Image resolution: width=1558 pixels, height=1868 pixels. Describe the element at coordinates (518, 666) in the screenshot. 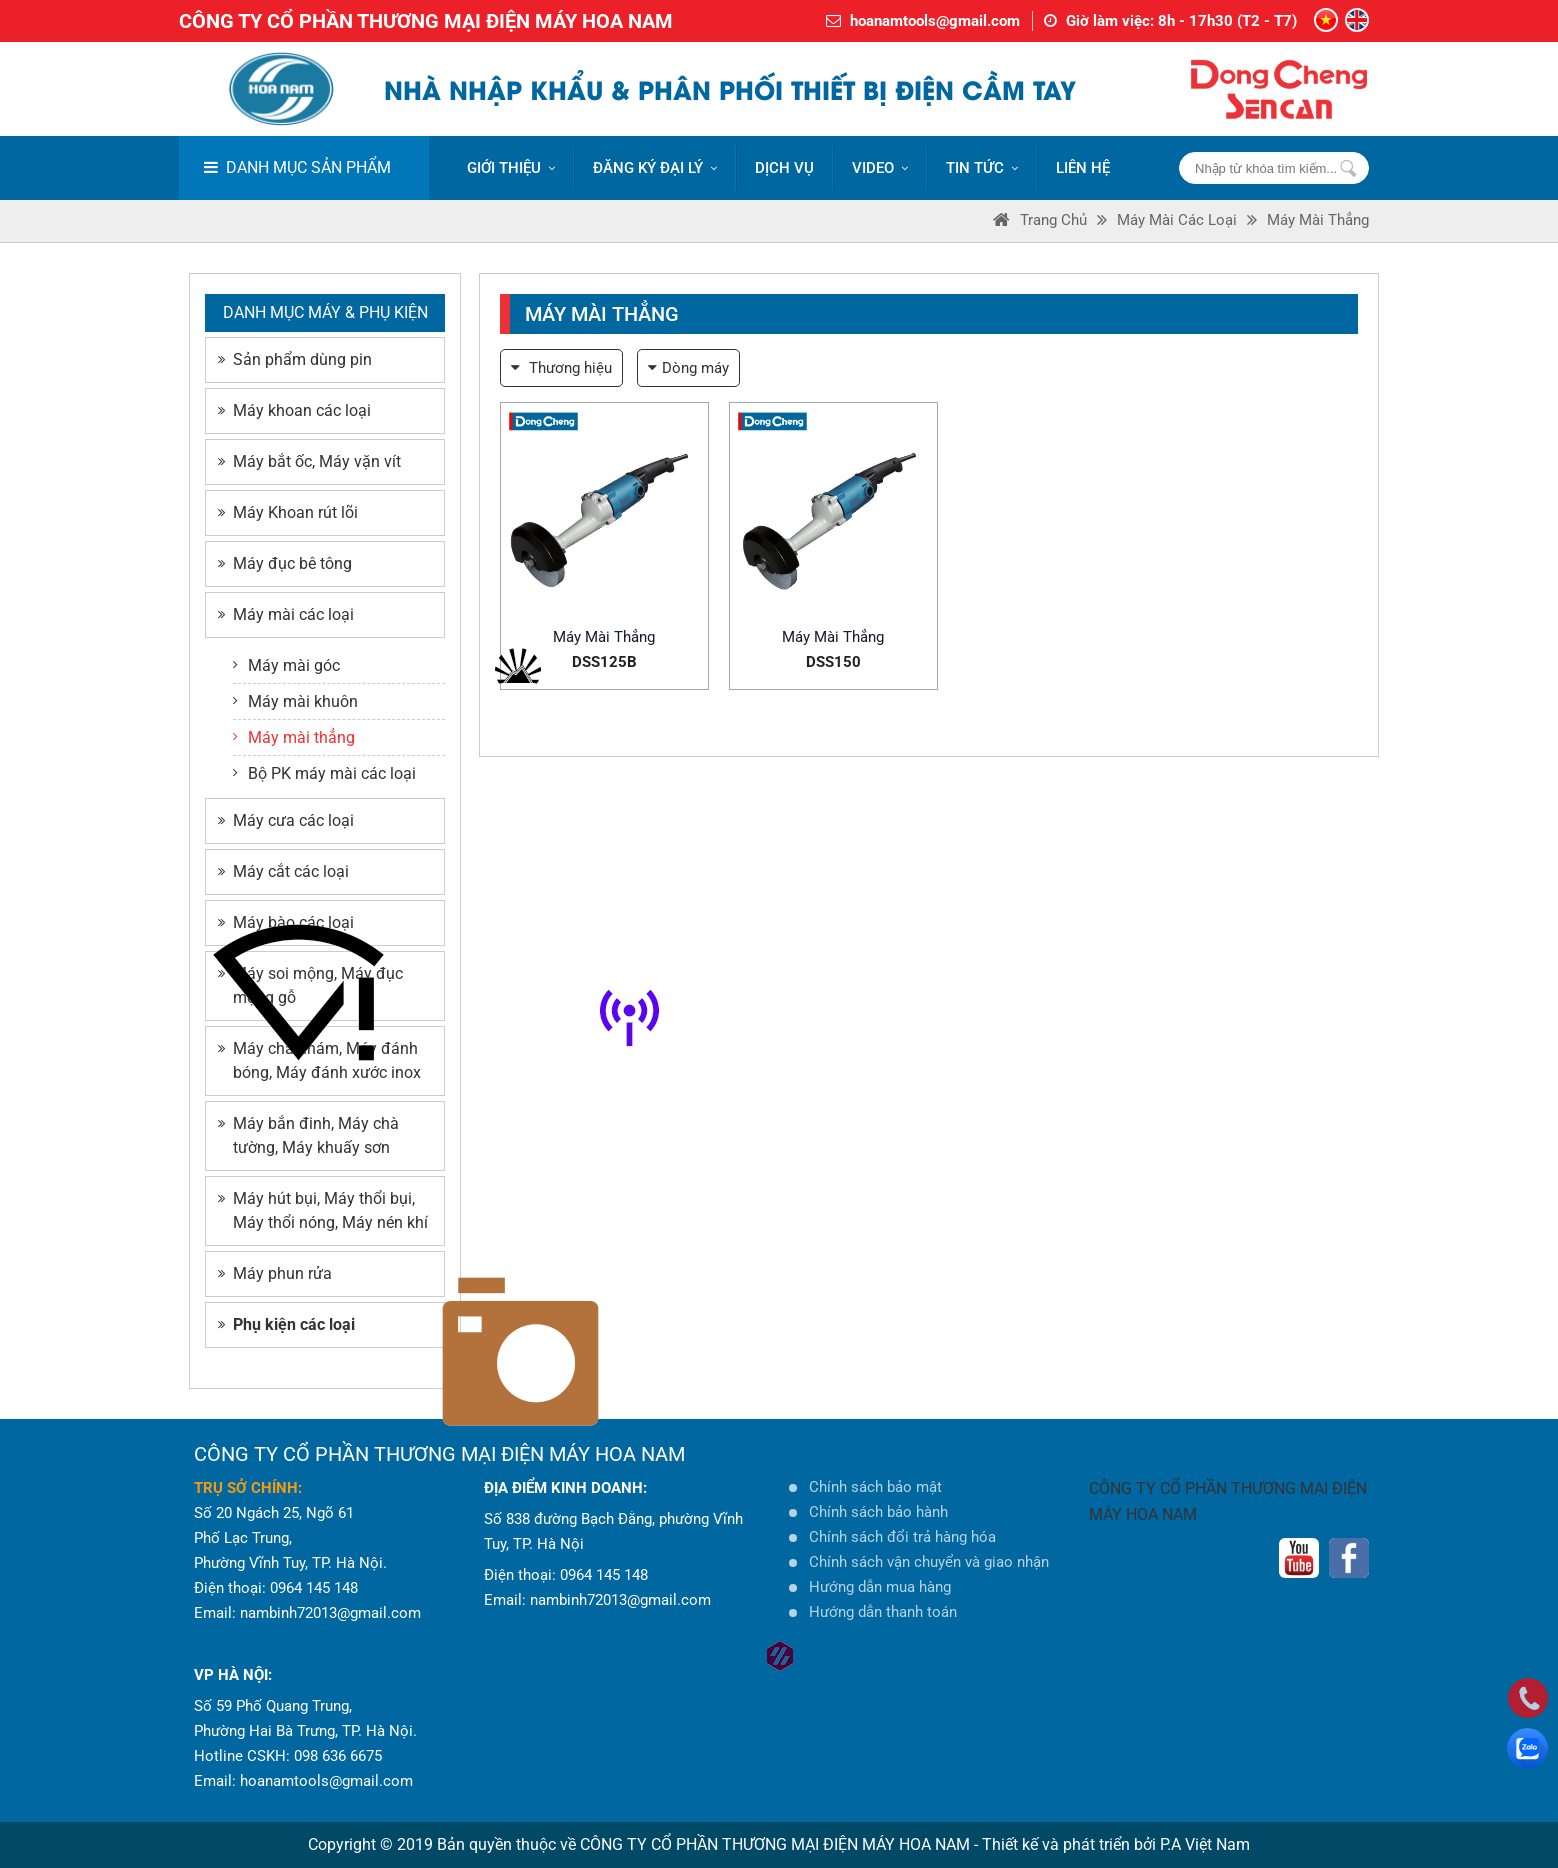

I see `open Libera.Chat IRC network` at that location.